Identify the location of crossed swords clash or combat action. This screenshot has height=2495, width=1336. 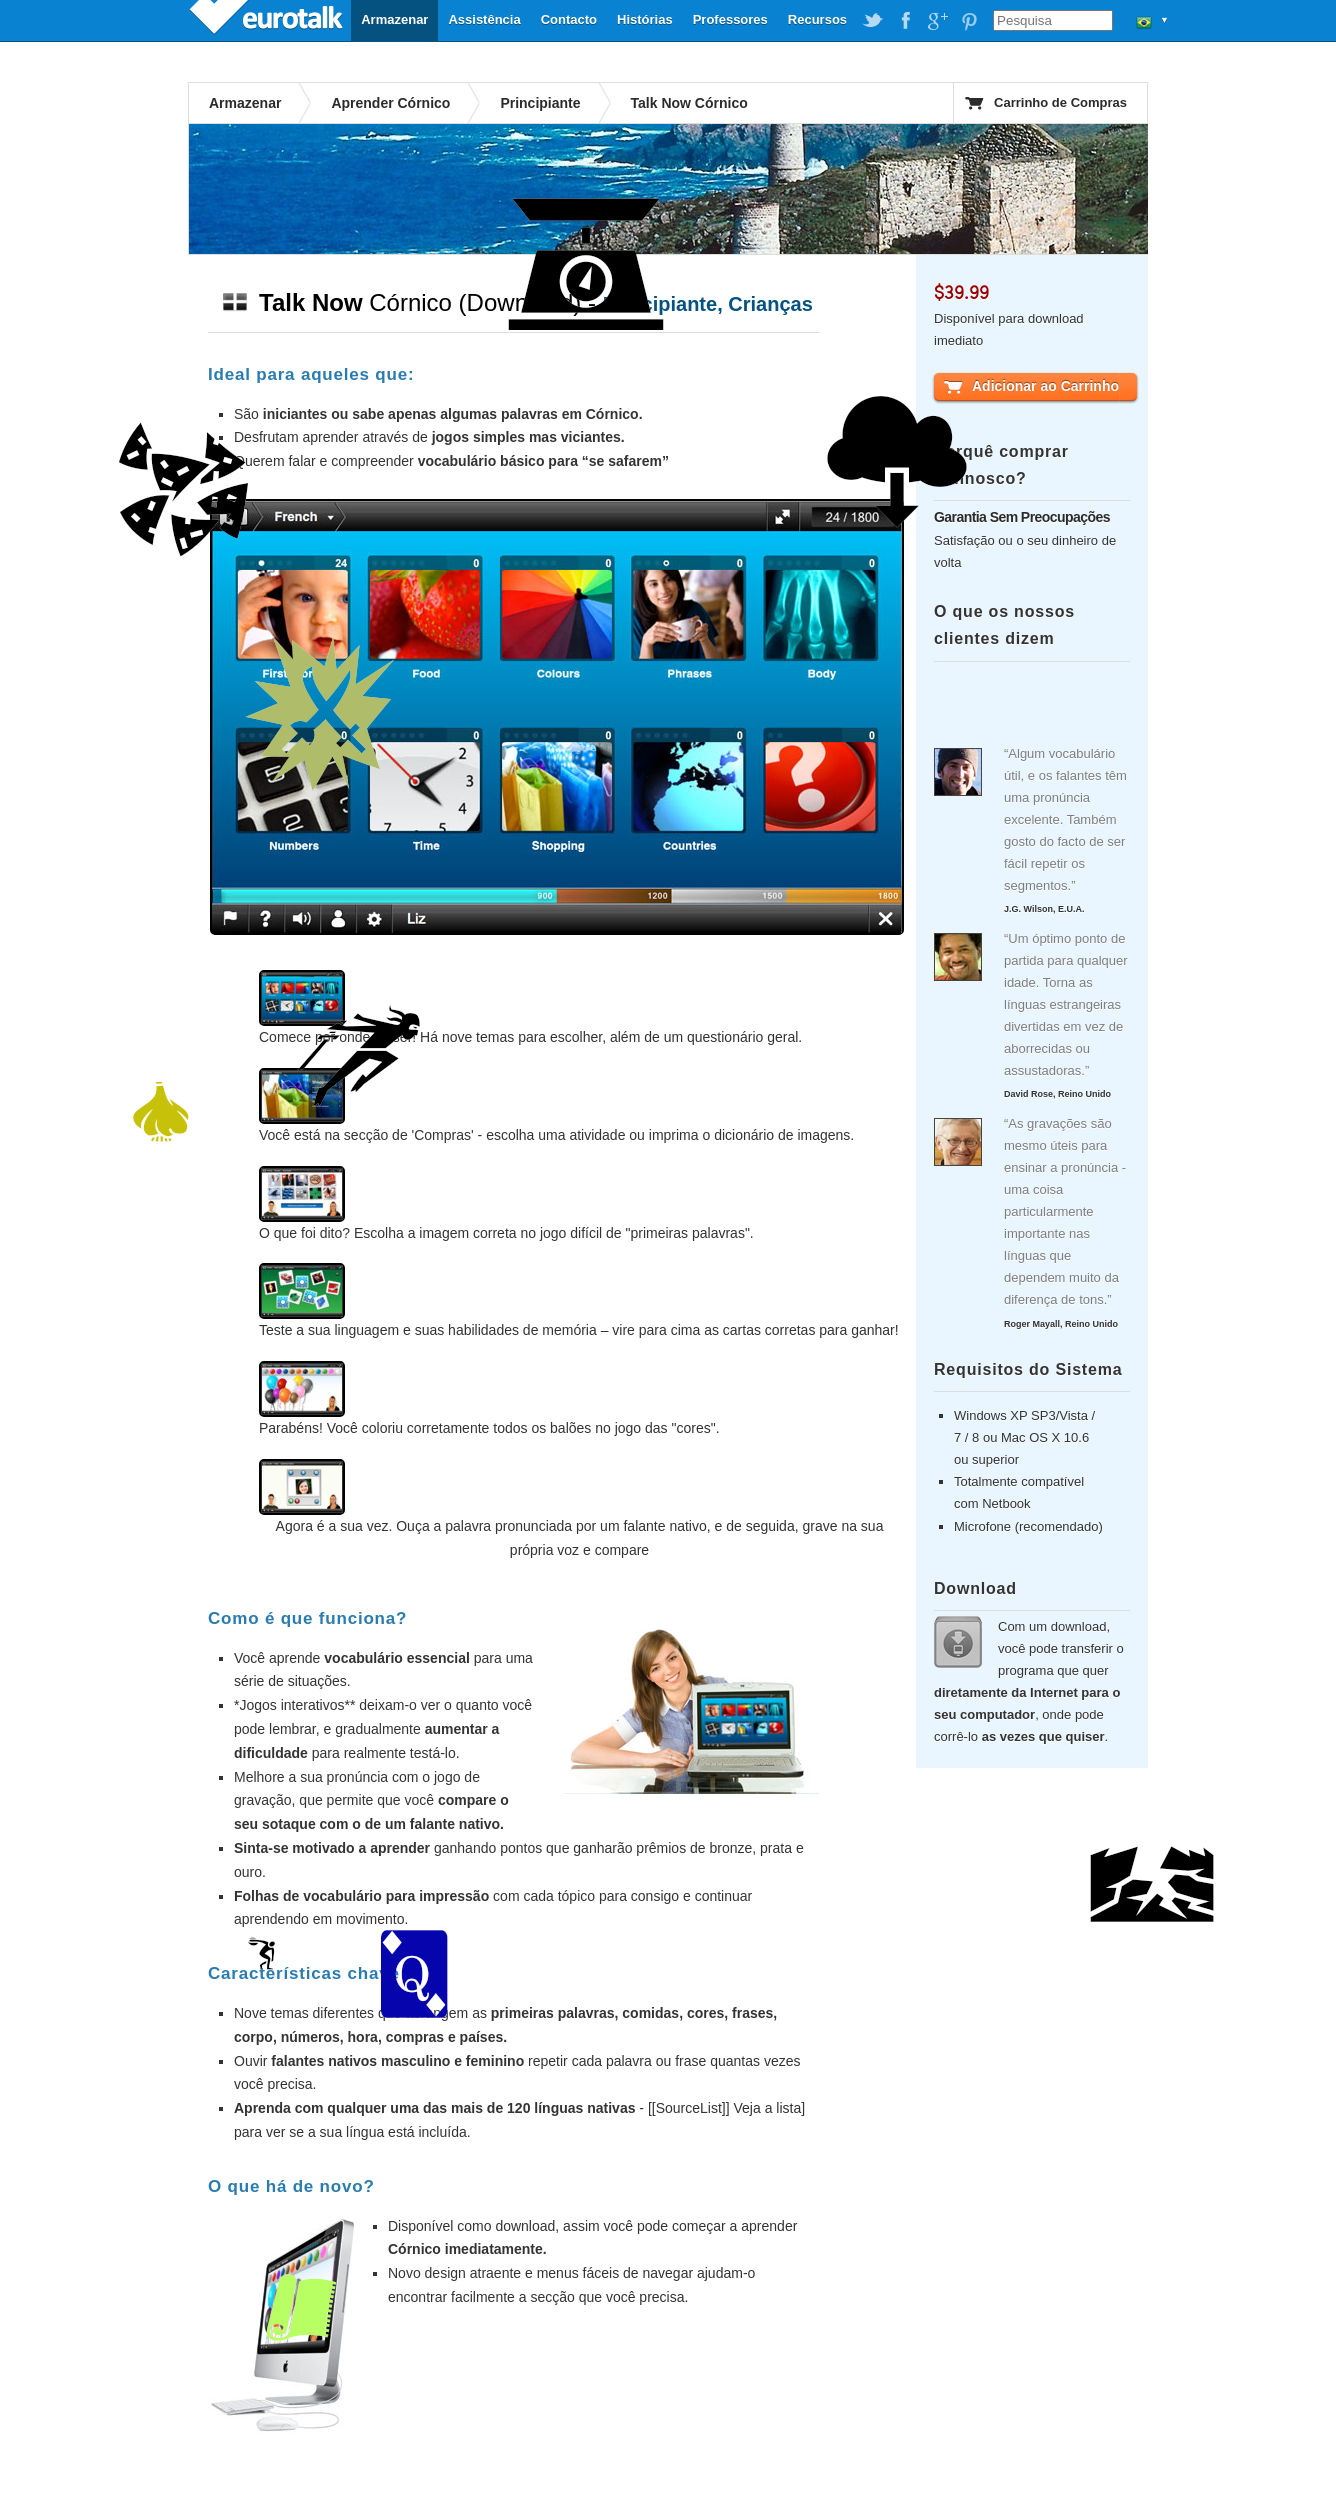
(323, 714).